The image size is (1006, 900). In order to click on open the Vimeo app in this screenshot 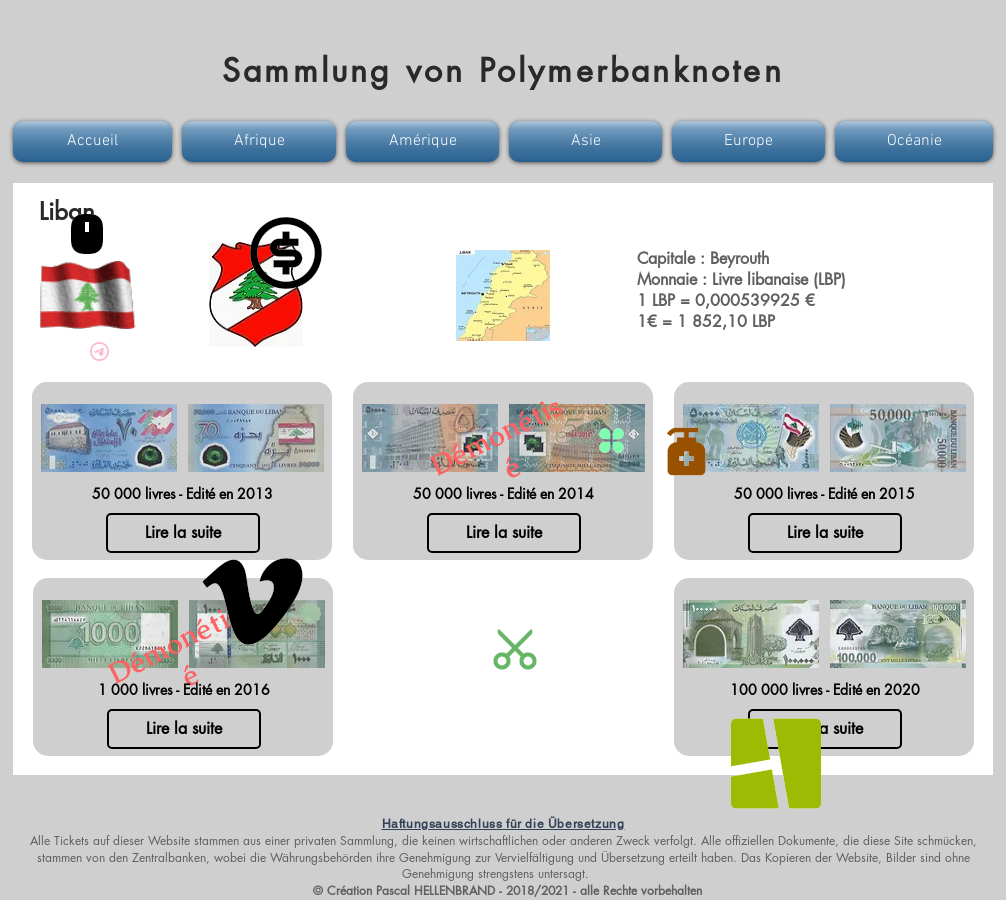, I will do `click(255, 601)`.